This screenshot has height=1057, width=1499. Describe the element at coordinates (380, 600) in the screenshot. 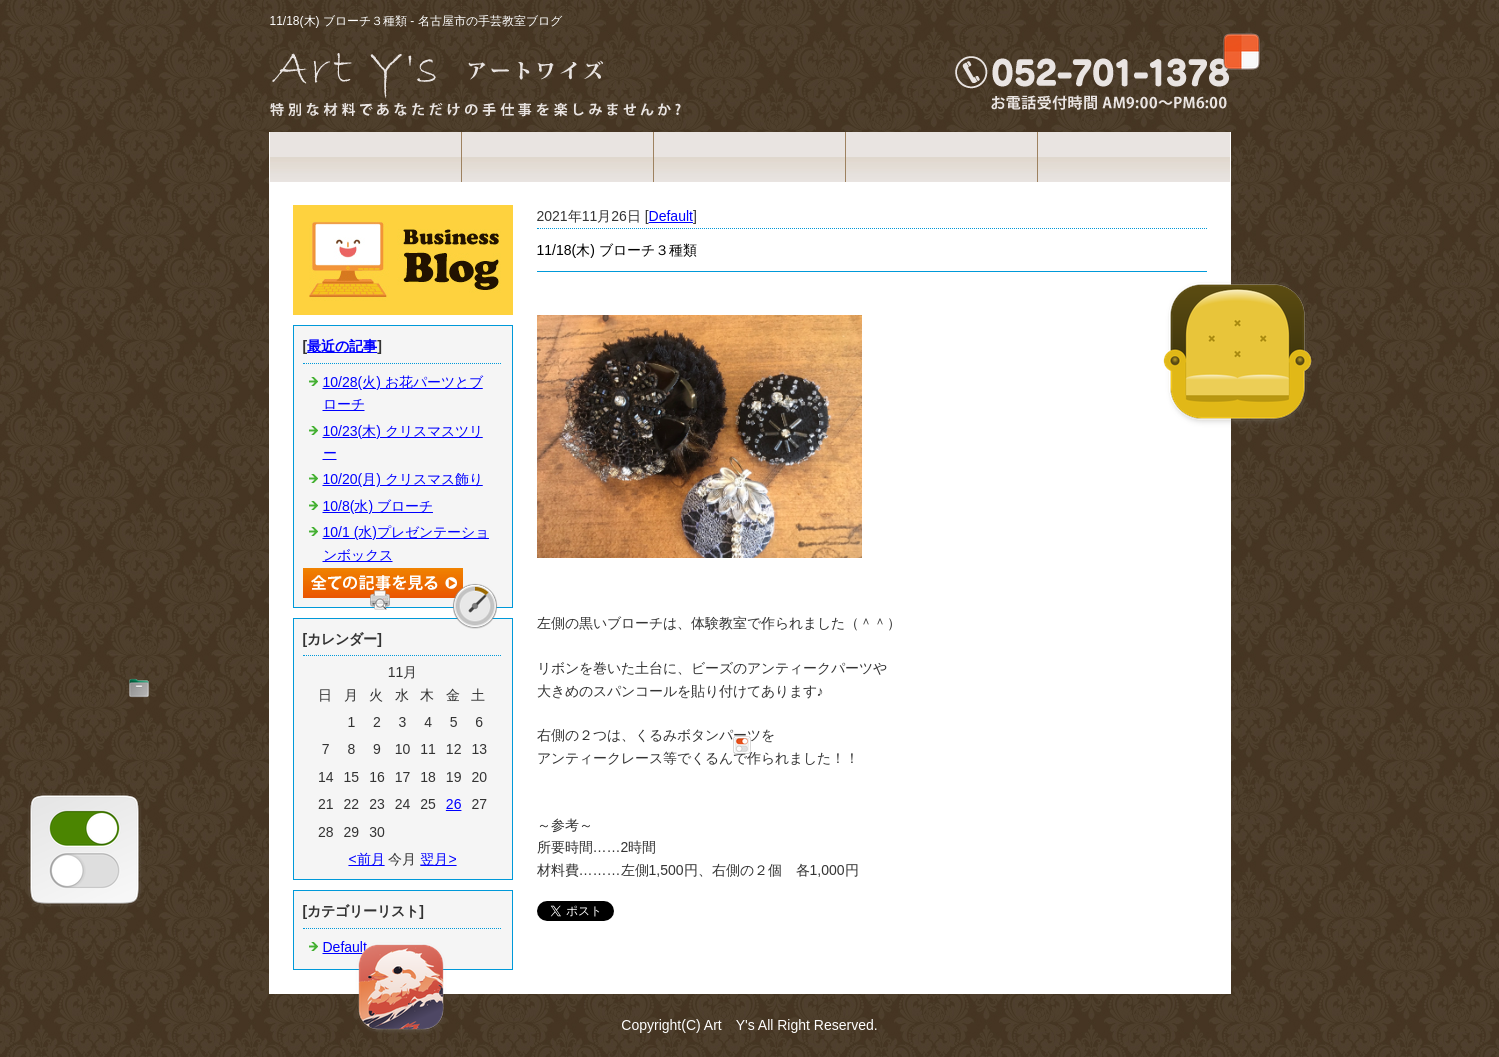

I see `preview document before printing` at that location.